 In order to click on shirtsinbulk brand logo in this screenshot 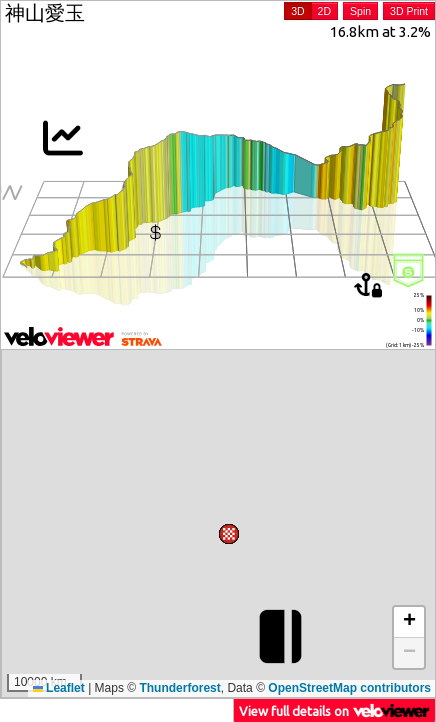, I will do `click(408, 270)`.